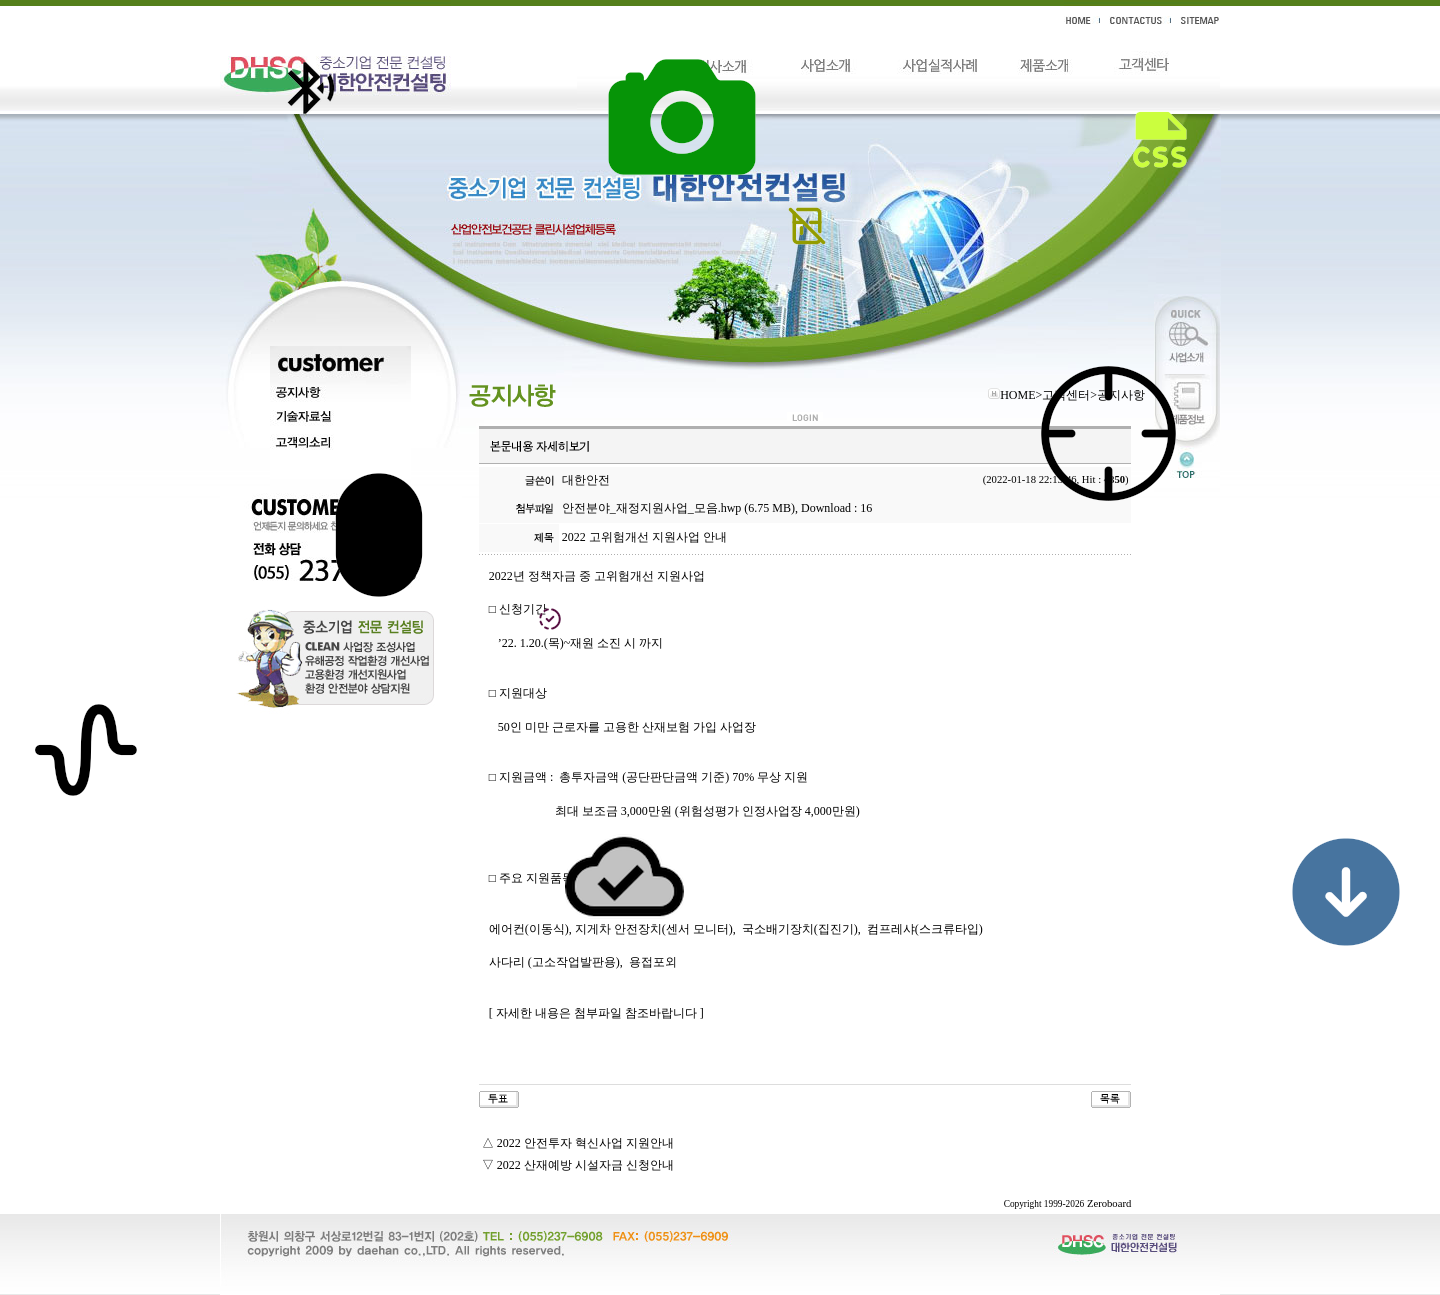 This screenshot has height=1295, width=1440. What do you see at coordinates (1161, 142) in the screenshot?
I see `a CSS stylesheet file` at bounding box center [1161, 142].